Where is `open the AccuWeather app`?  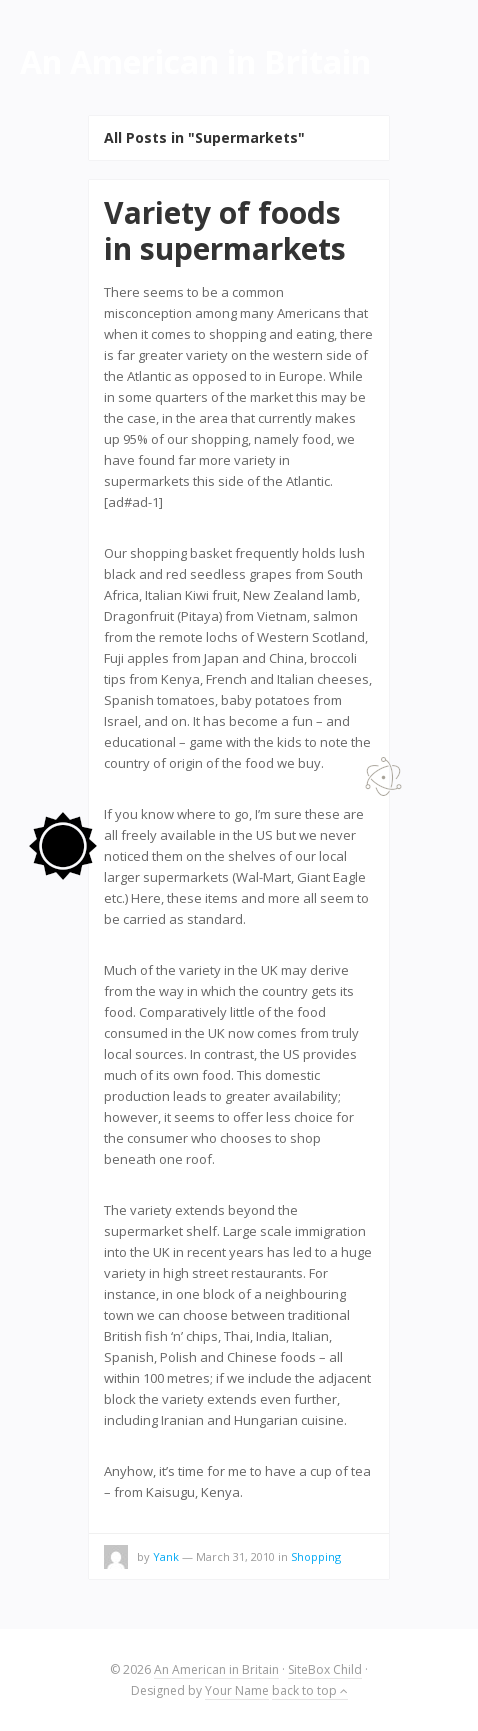 open the AccuWeather app is located at coordinates (63, 846).